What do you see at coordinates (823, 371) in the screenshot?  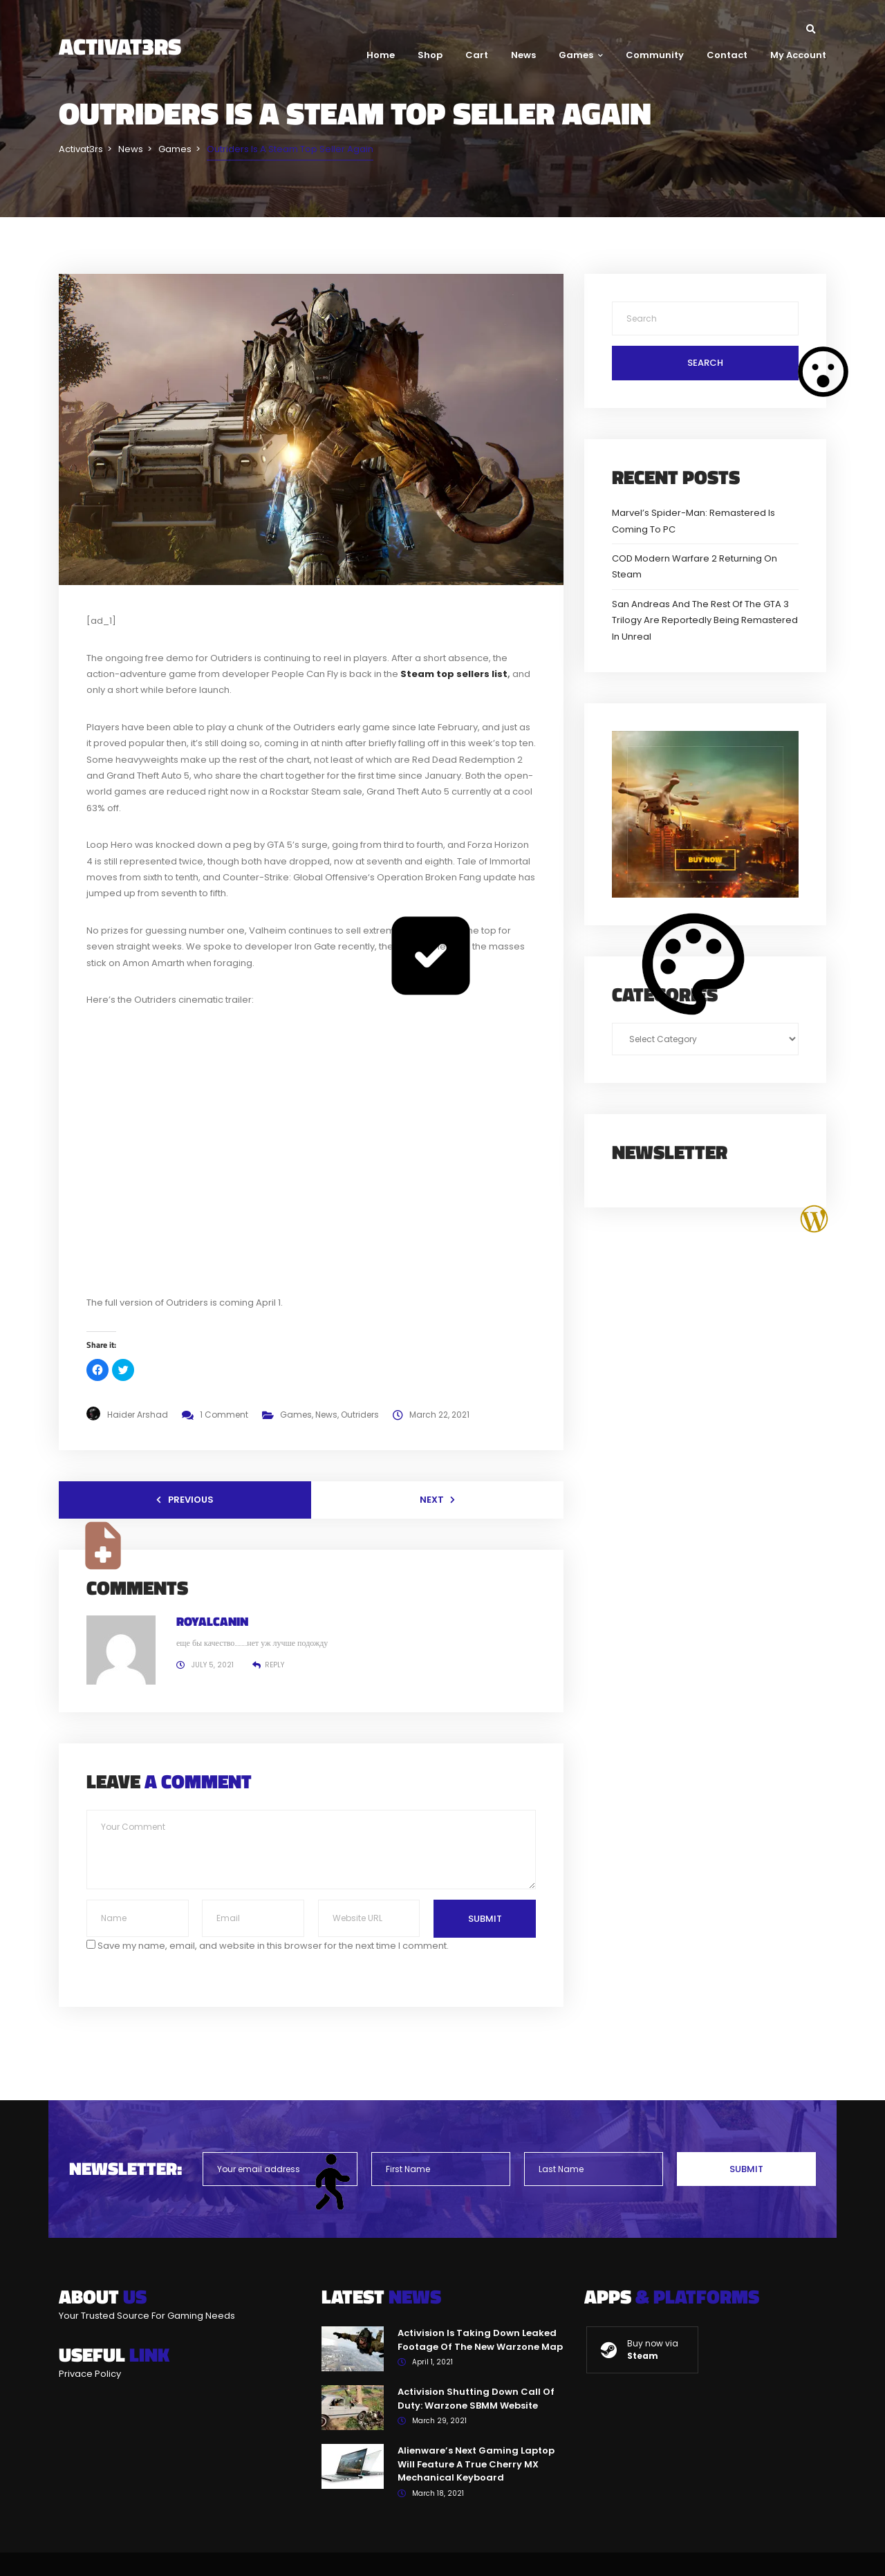 I see `surprised or shocked reaction emoji` at bounding box center [823, 371].